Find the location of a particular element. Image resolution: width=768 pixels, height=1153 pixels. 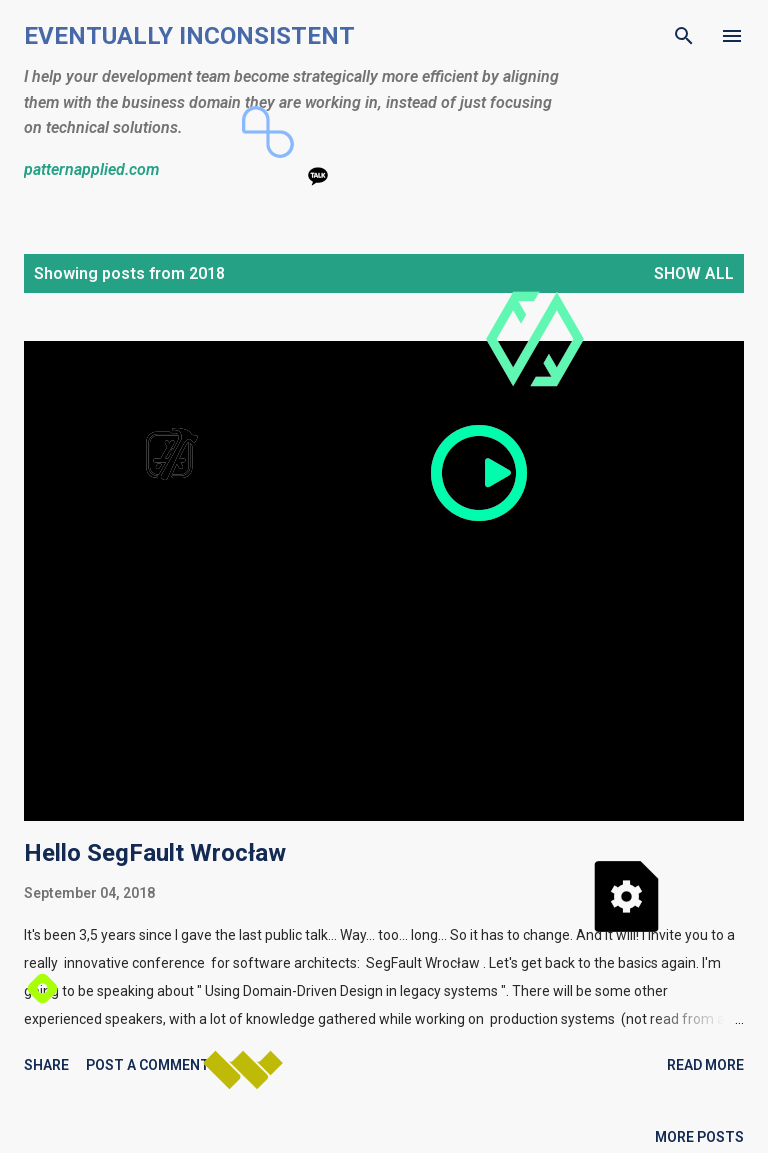

wondershare brand logo is located at coordinates (243, 1070).